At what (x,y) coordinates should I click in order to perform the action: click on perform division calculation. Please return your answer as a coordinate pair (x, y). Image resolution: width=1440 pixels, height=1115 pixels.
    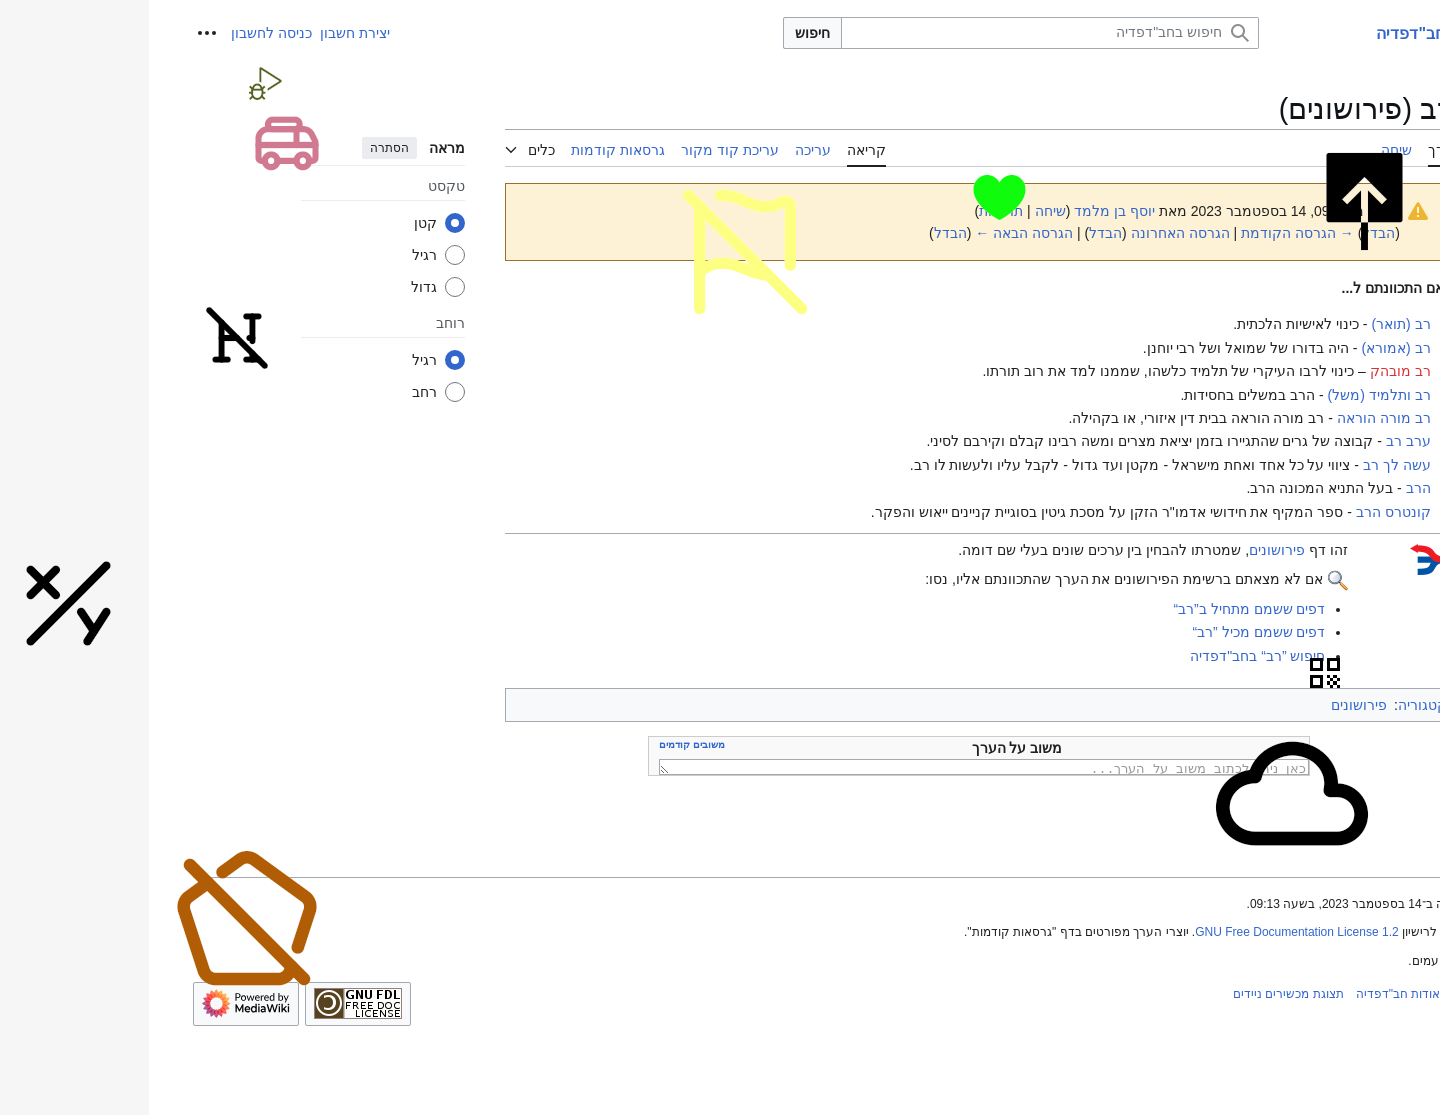
    Looking at the image, I should click on (68, 603).